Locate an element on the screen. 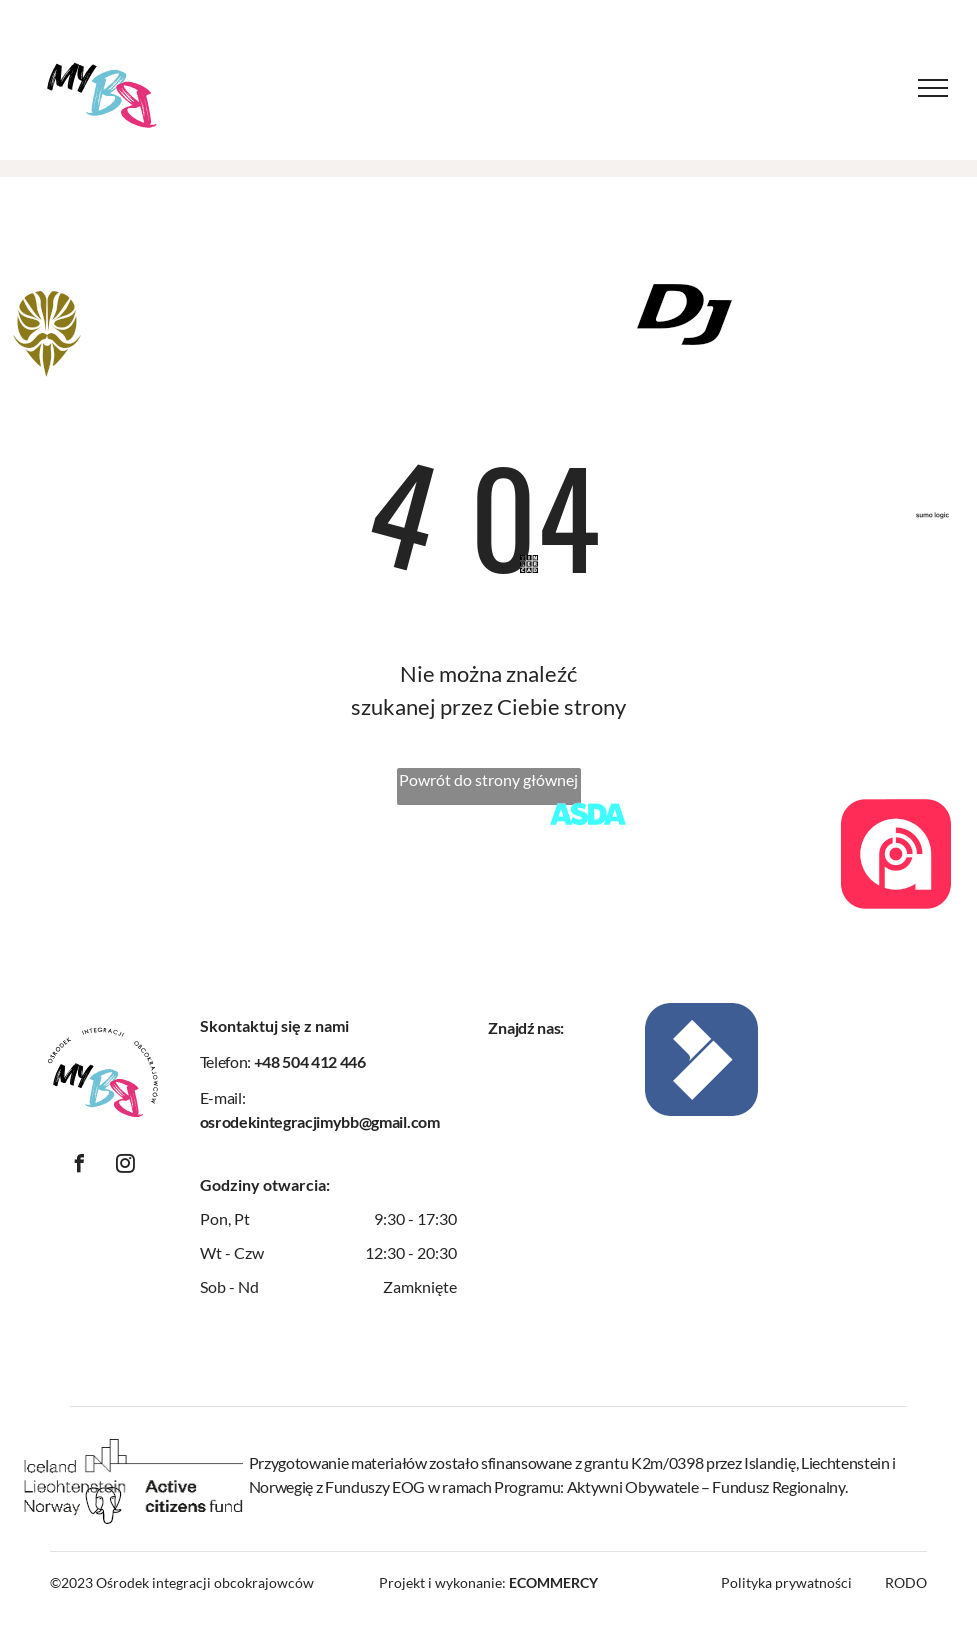 The width and height of the screenshot is (977, 1641). pioneer dj brand logo is located at coordinates (684, 314).